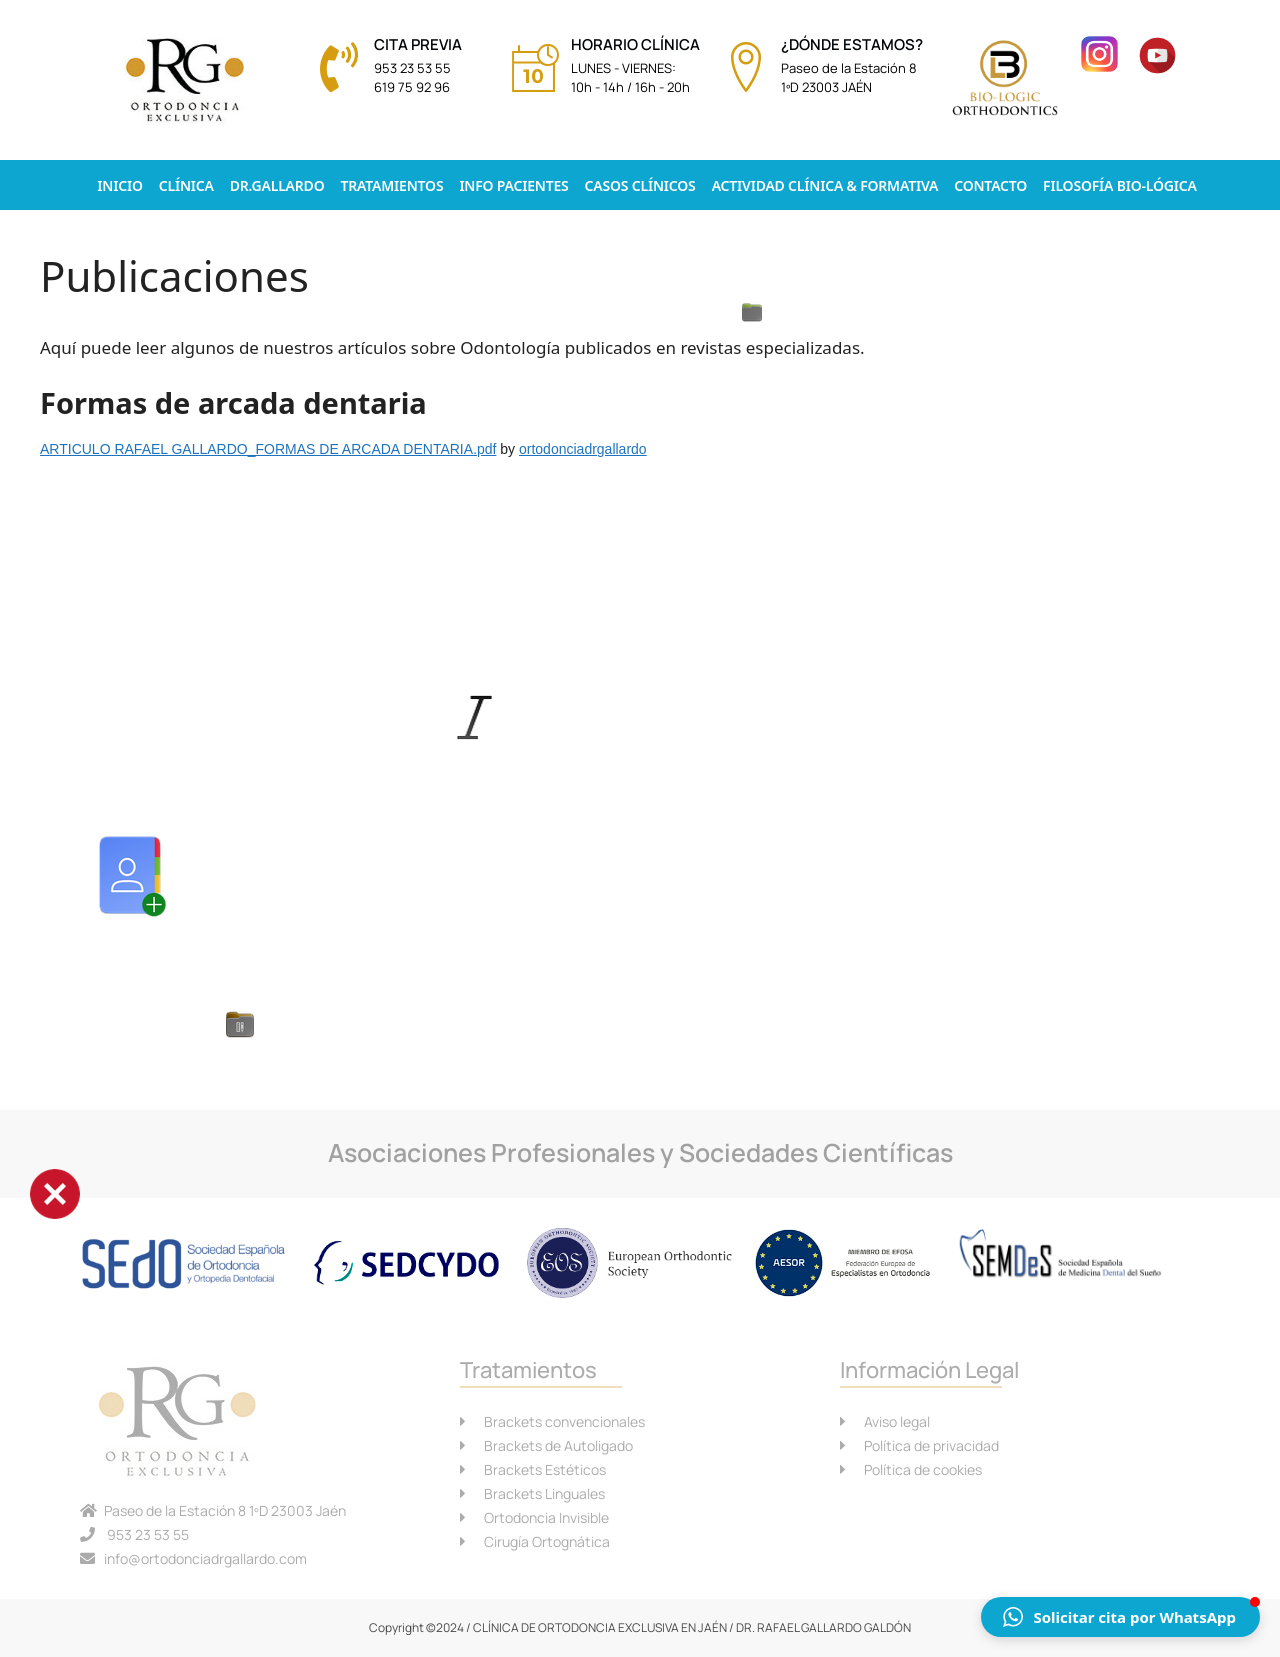  Describe the element at coordinates (752, 312) in the screenshot. I see `access a remote or network folder` at that location.